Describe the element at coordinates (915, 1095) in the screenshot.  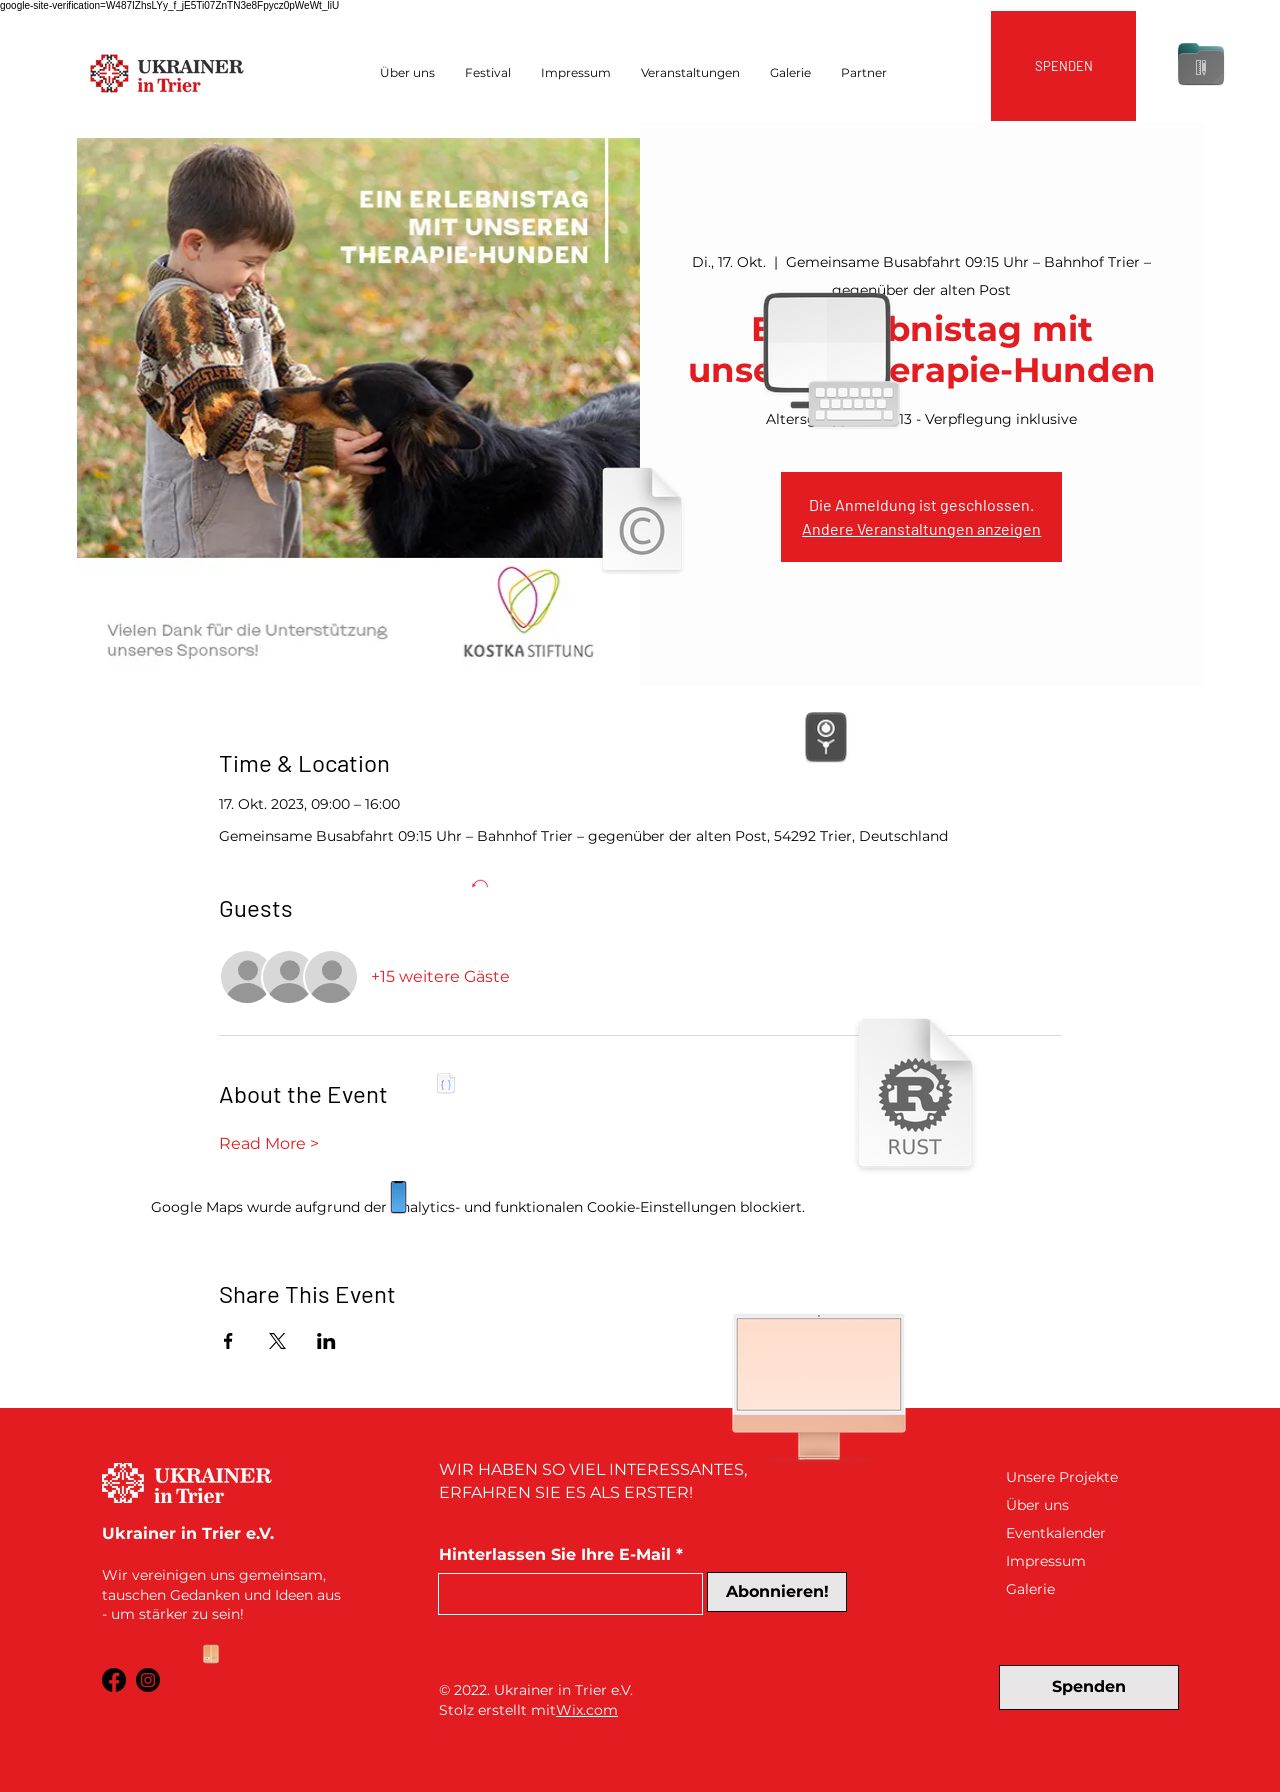
I see `a rust programming language source file` at that location.